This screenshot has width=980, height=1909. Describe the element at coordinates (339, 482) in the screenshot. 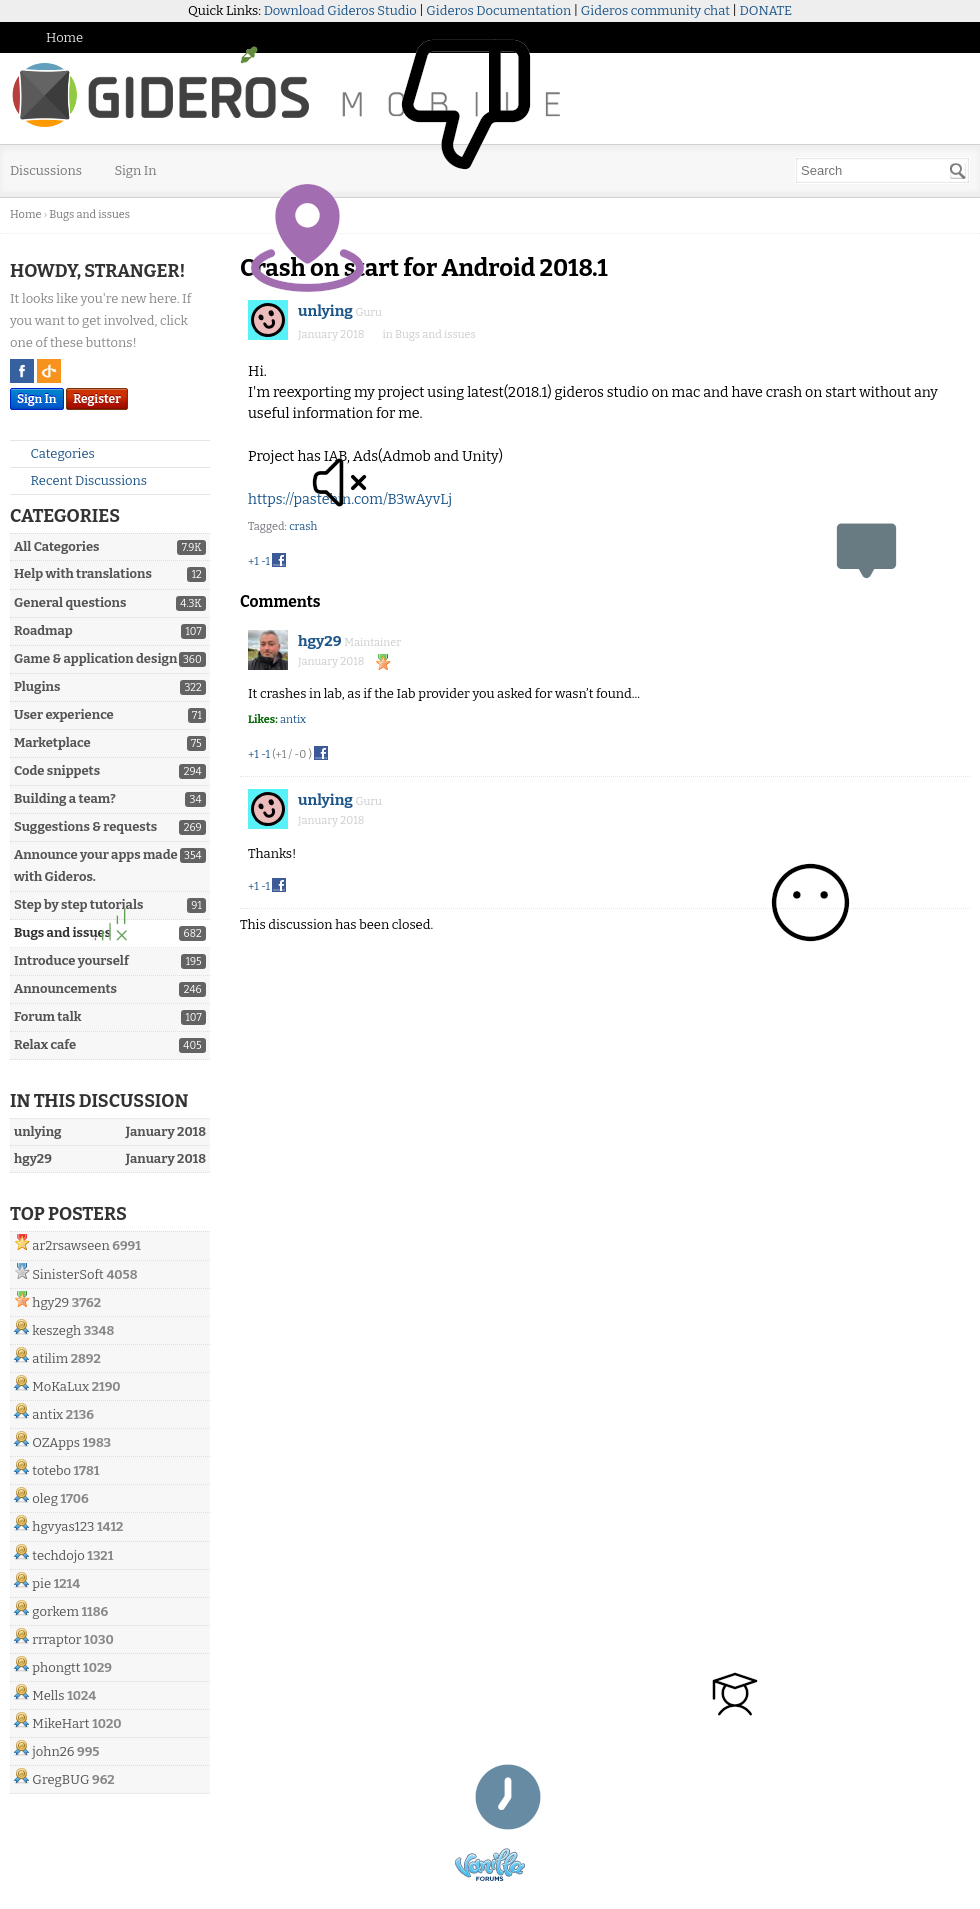

I see `mute audio or sound` at that location.